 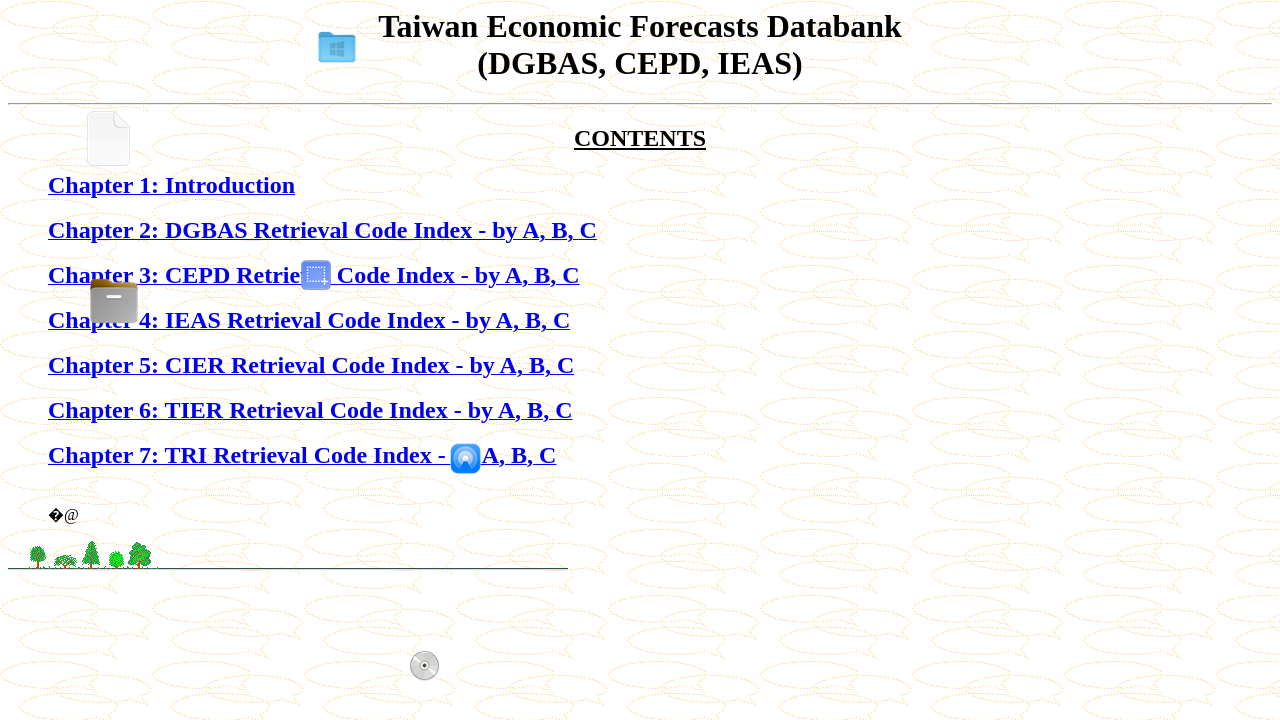 I want to click on access DVD-ROM drive, so click(x=424, y=665).